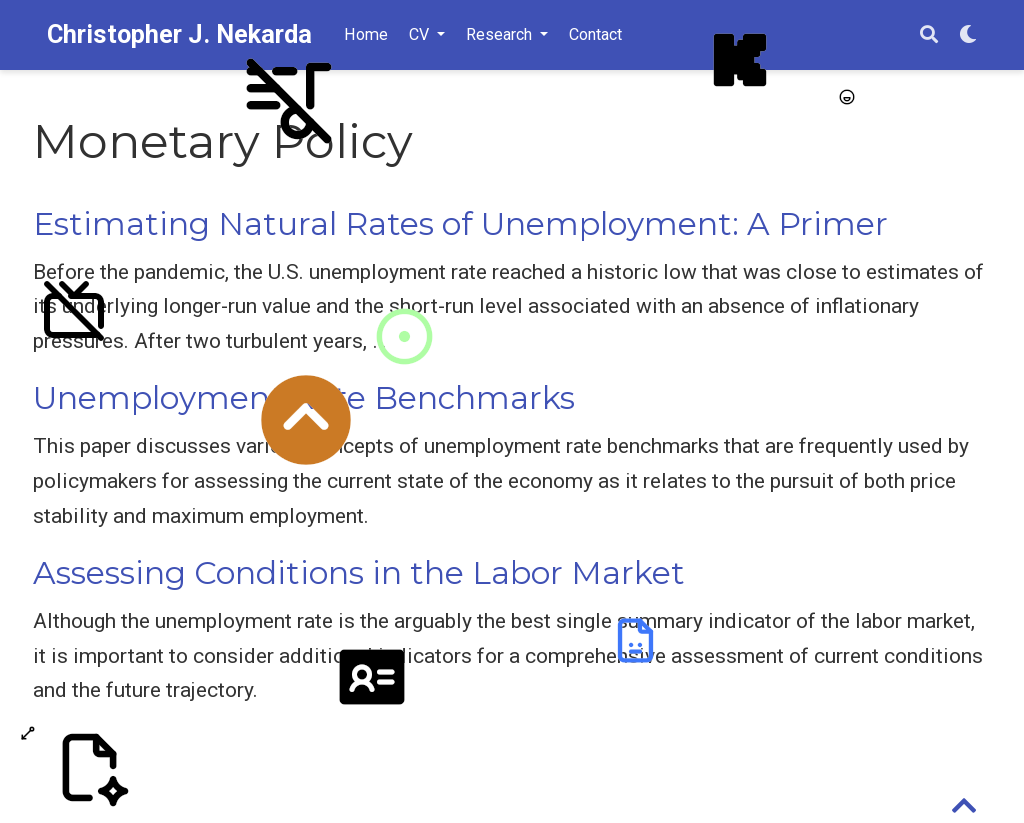 This screenshot has height=823, width=1024. Describe the element at coordinates (740, 60) in the screenshot. I see `open the Kick streaming platform` at that location.